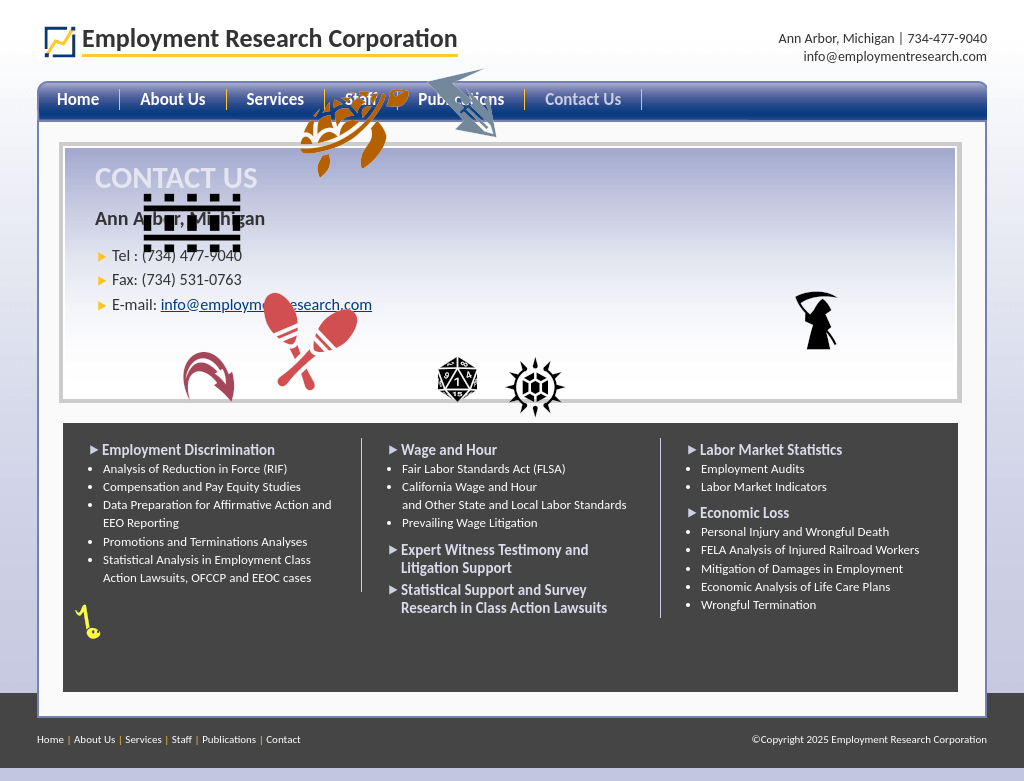 The height and width of the screenshot is (781, 1024). Describe the element at coordinates (461, 102) in the screenshot. I see `activate ricochet or bouncing attack ability` at that location.